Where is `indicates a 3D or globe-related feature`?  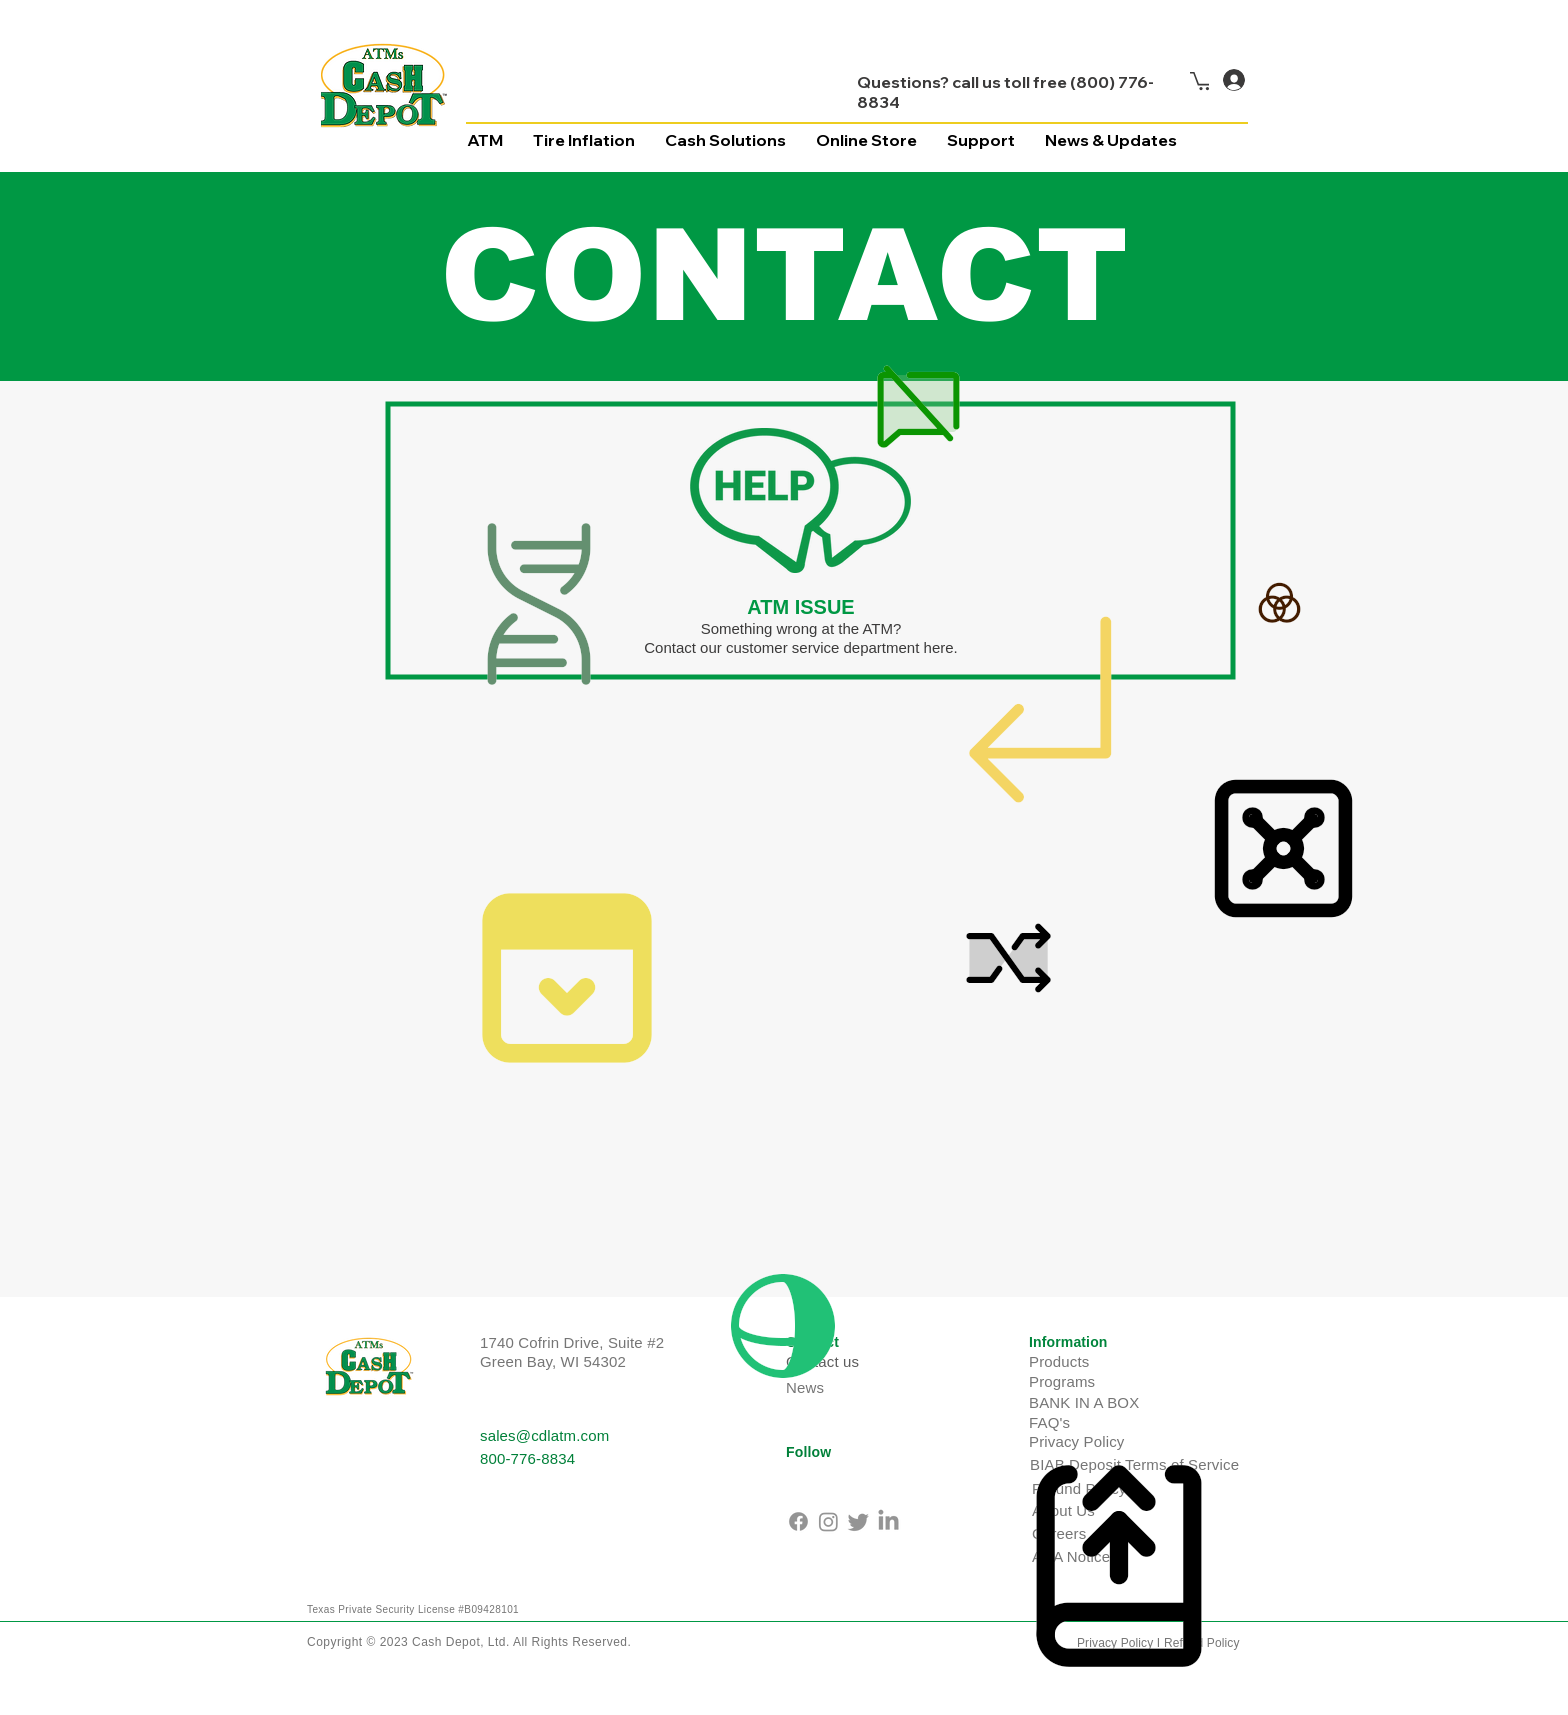
indicates a 3D or globe-related feature is located at coordinates (783, 1326).